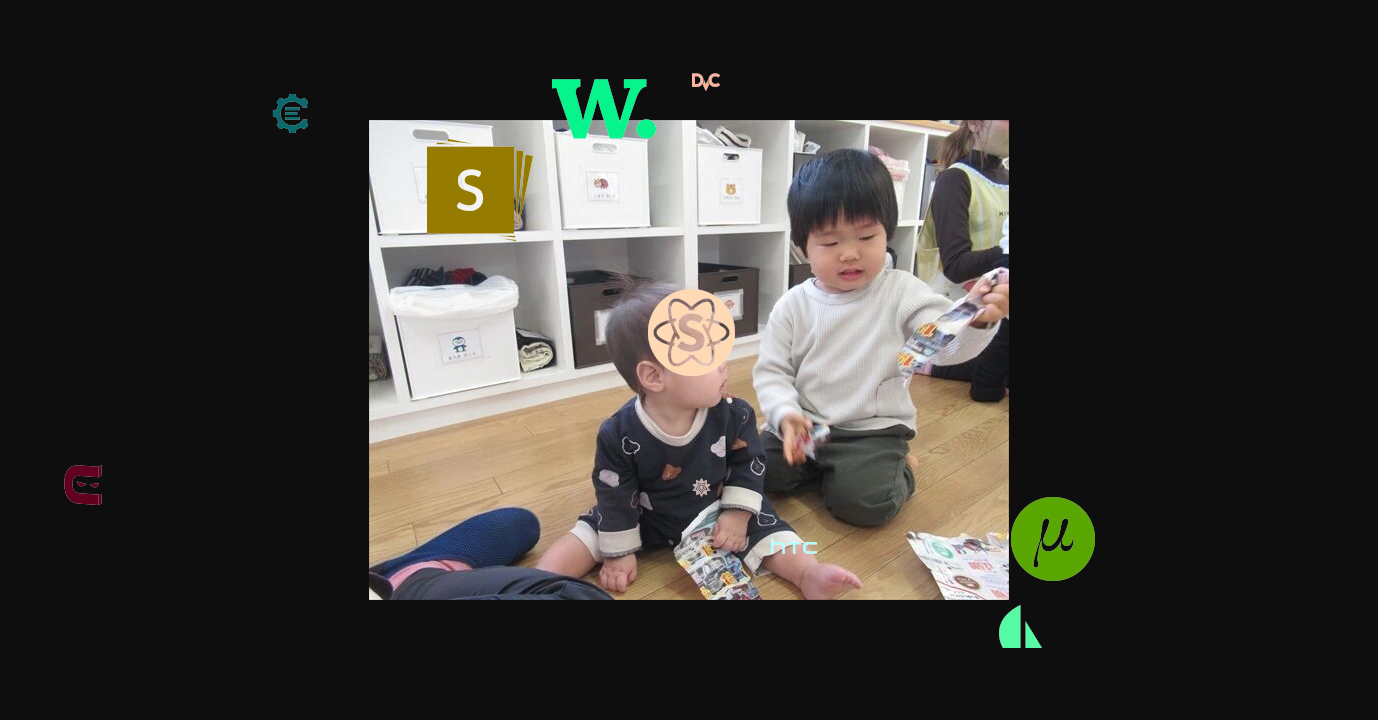 This screenshot has height=720, width=1378. Describe the element at coordinates (794, 546) in the screenshot. I see `HTC brand logo` at that location.